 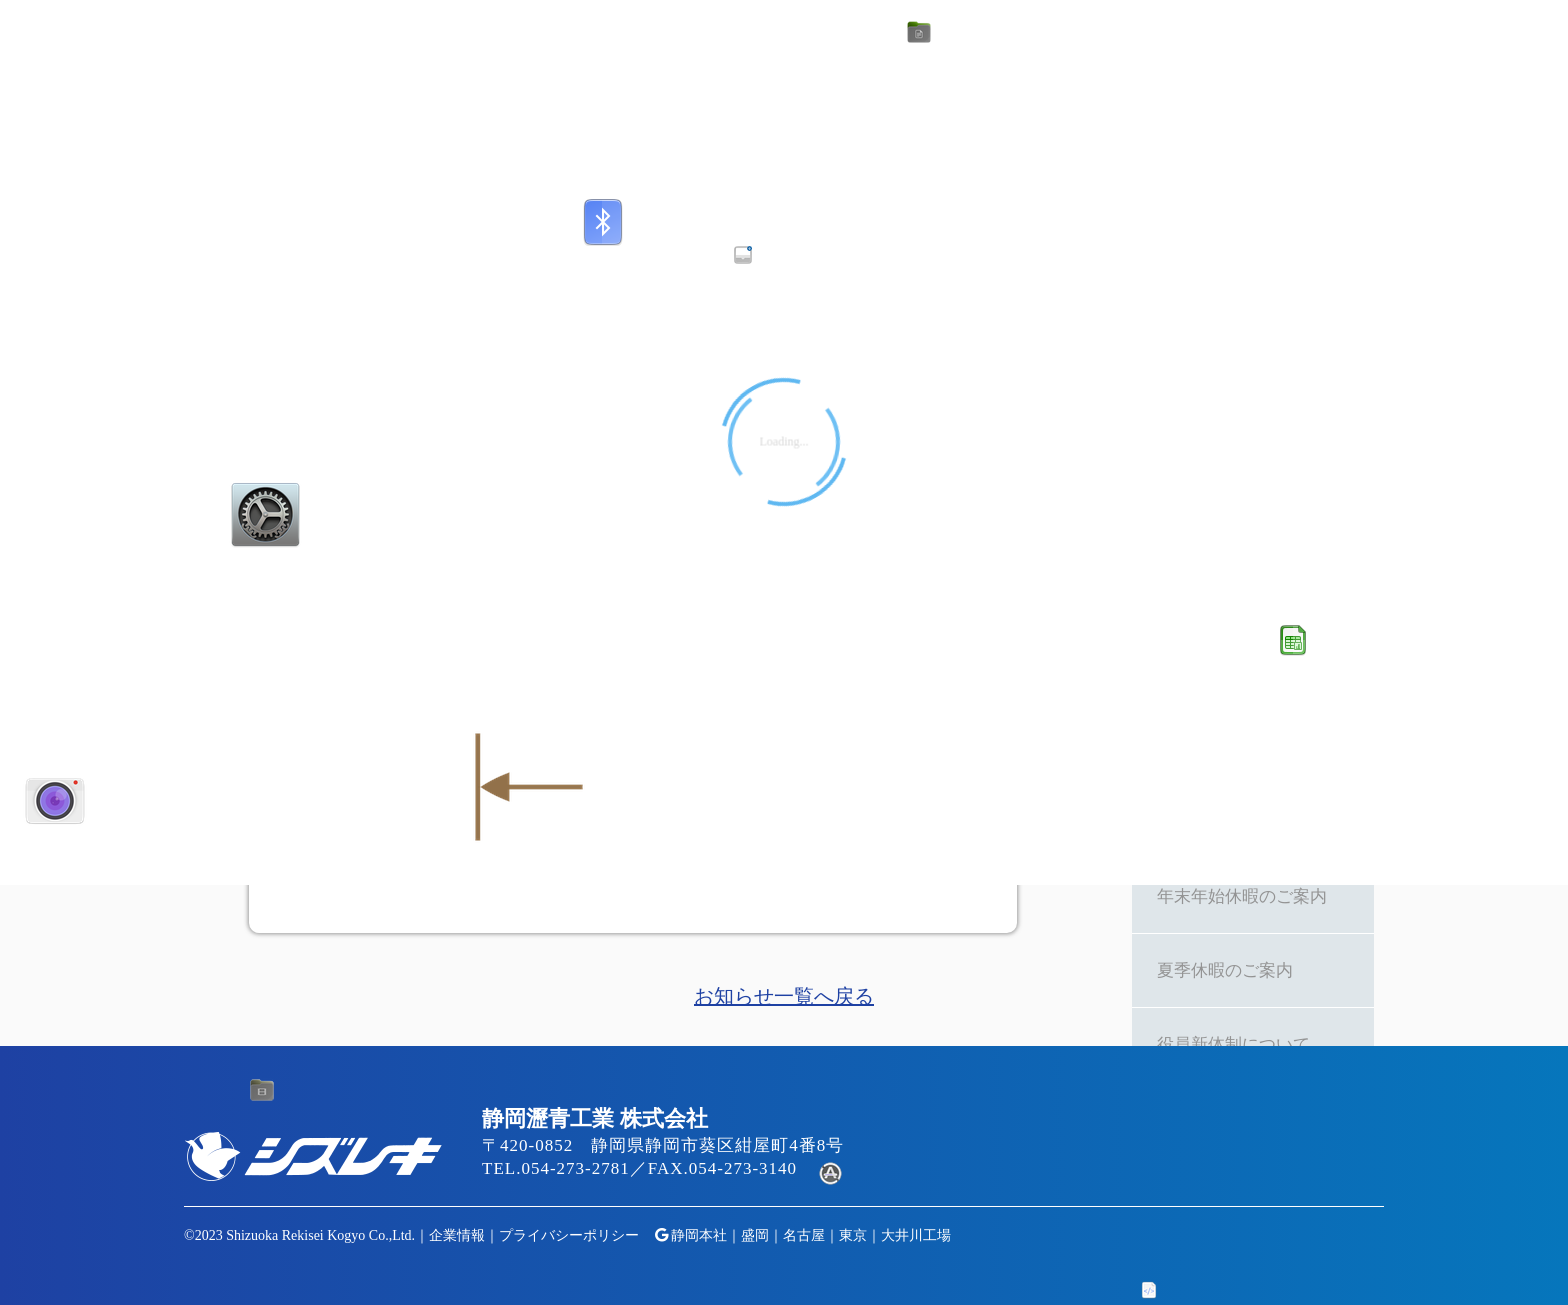 What do you see at coordinates (55, 801) in the screenshot?
I see `open webcamoid camera application` at bounding box center [55, 801].